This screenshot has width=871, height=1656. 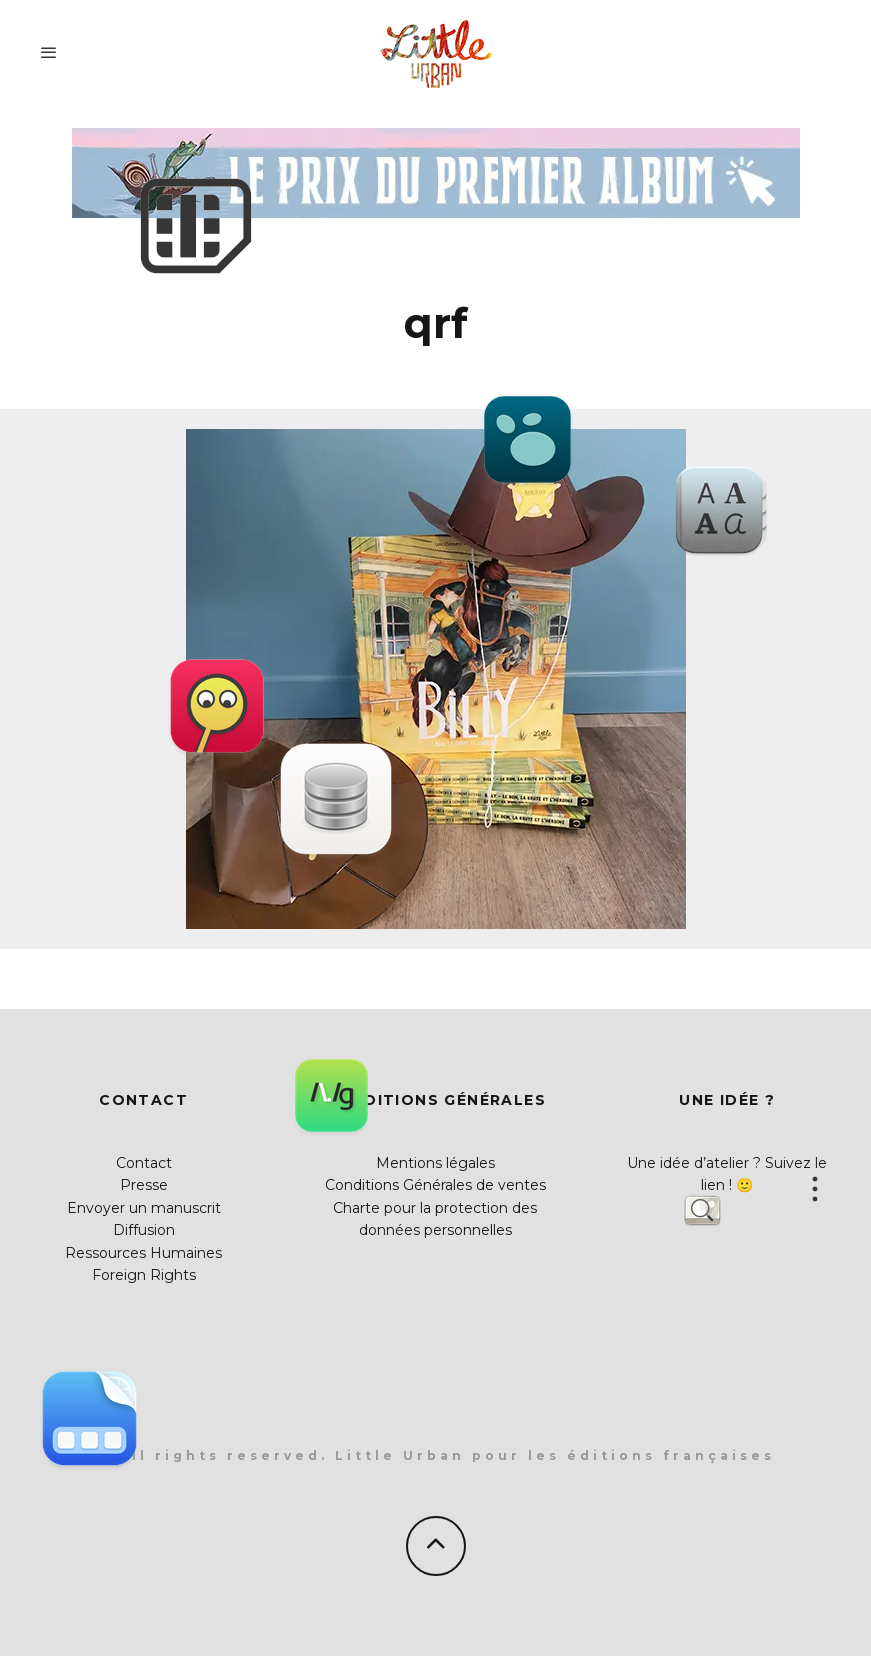 What do you see at coordinates (217, 706) in the screenshot?
I see `launch i2pd anonymous network router` at bounding box center [217, 706].